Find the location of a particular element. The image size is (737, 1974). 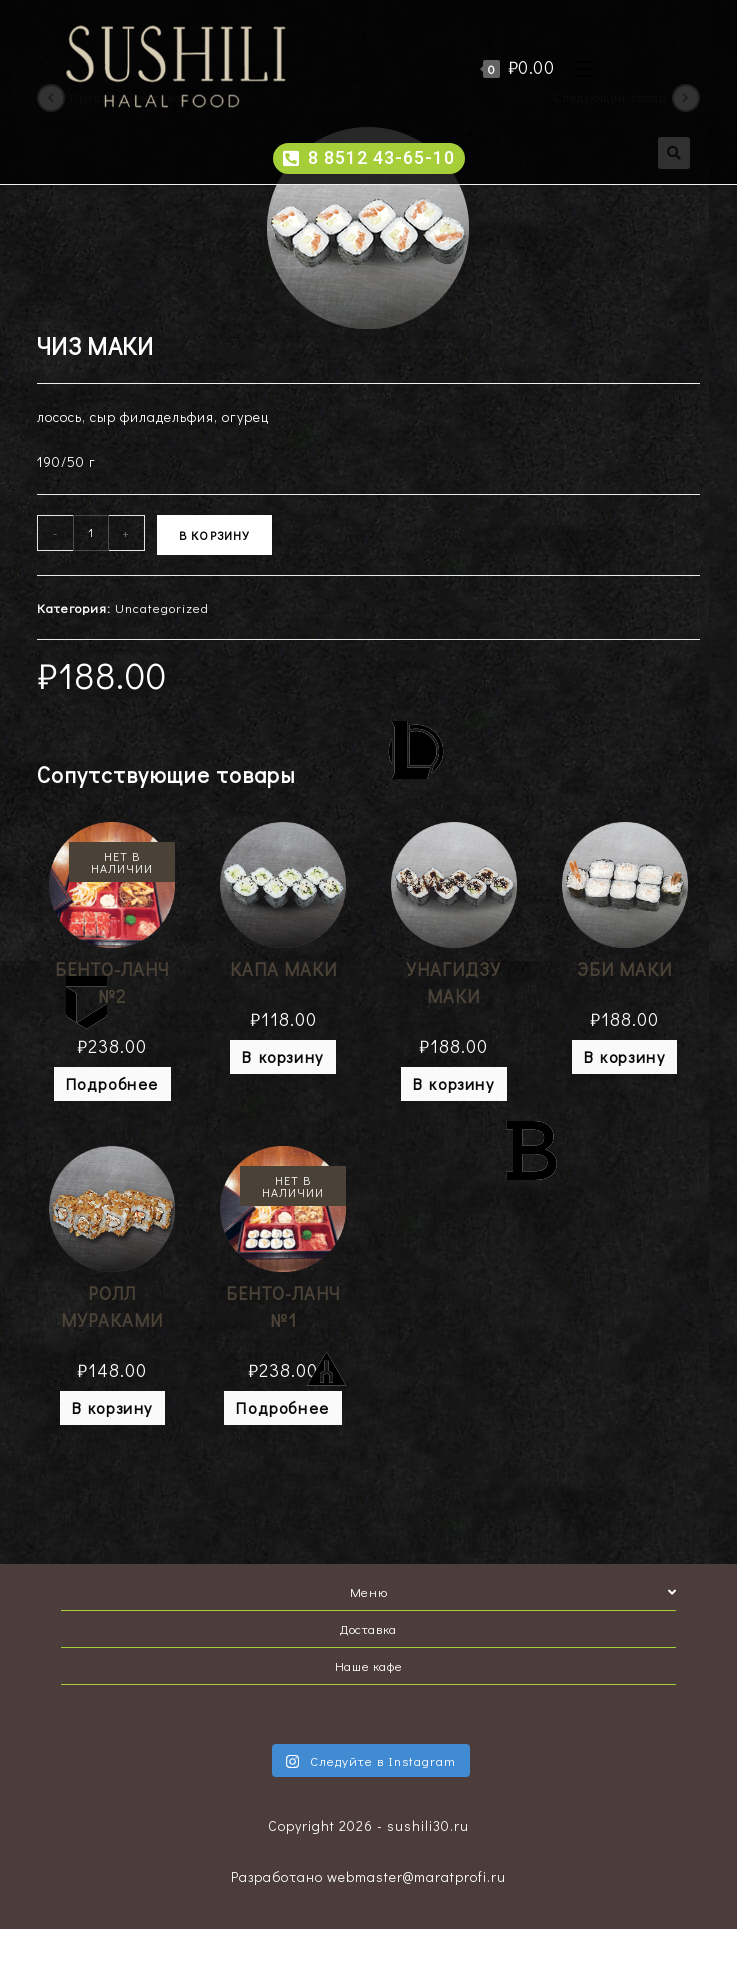

braintree payment gateway integration is located at coordinates (531, 1150).